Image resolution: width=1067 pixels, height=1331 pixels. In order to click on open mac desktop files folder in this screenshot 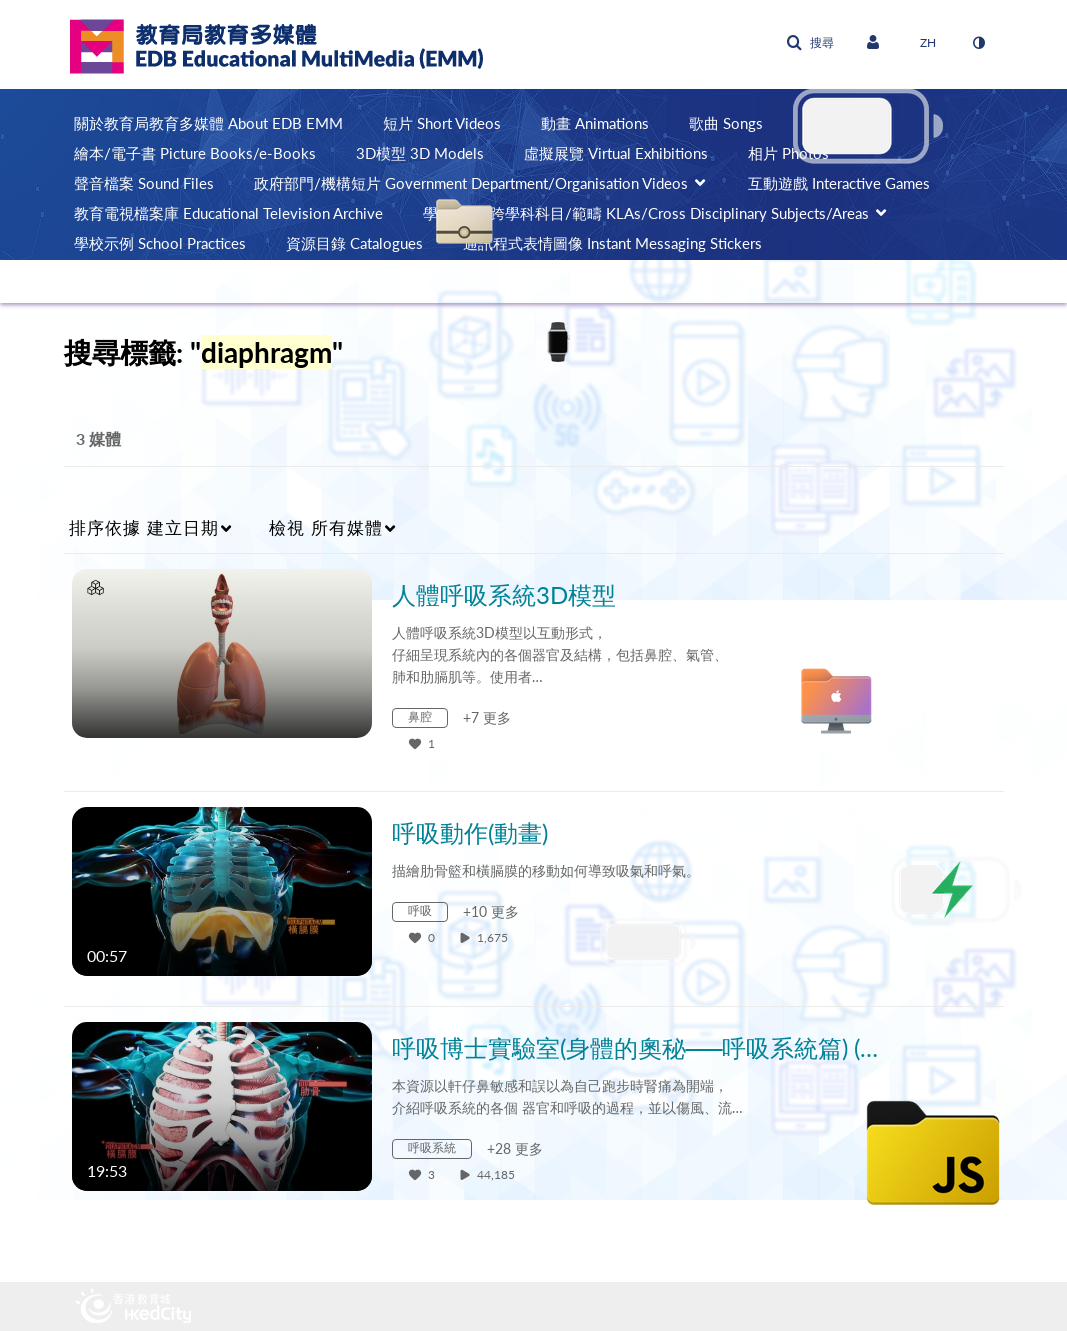, I will do `click(836, 698)`.